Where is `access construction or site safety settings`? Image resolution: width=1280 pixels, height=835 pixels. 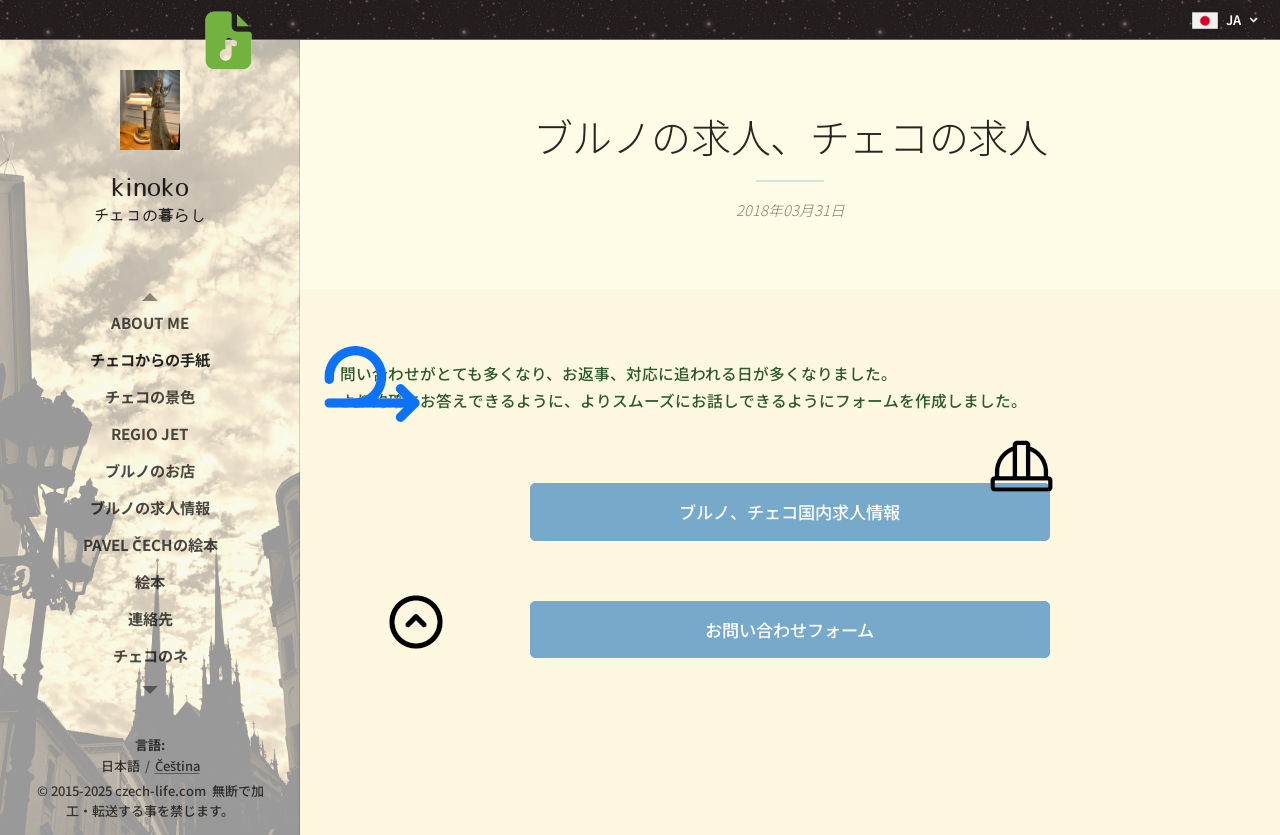
access construction or site safety settings is located at coordinates (1021, 469).